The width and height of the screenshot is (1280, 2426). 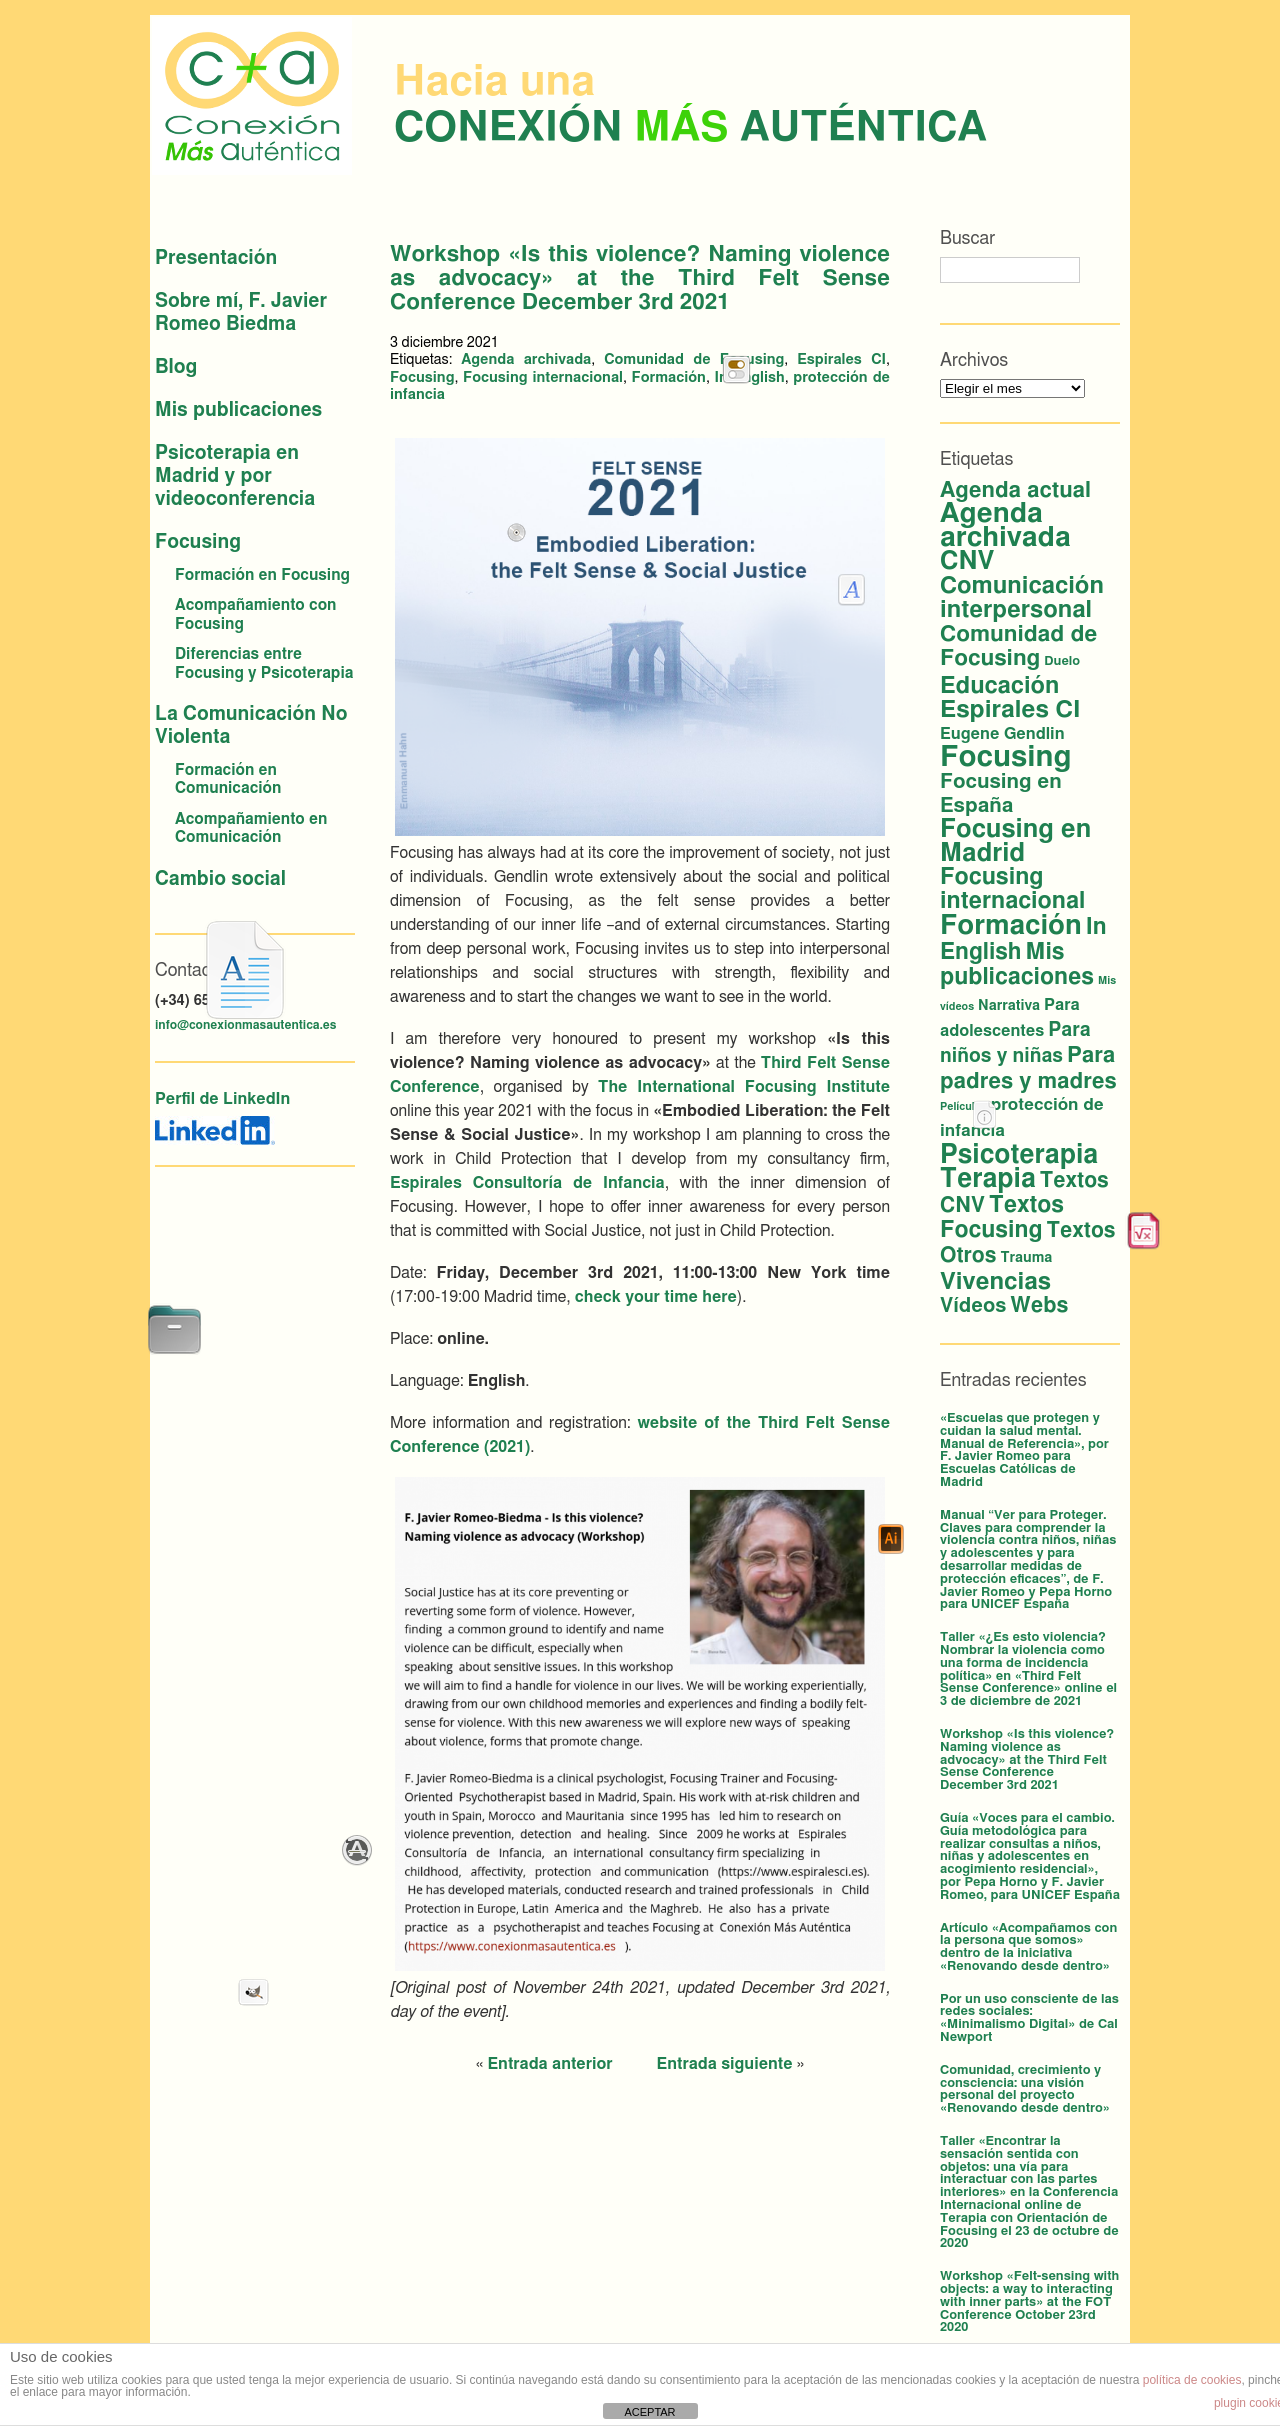 What do you see at coordinates (891, 1539) in the screenshot?
I see `open an Adobe Illustrator file` at bounding box center [891, 1539].